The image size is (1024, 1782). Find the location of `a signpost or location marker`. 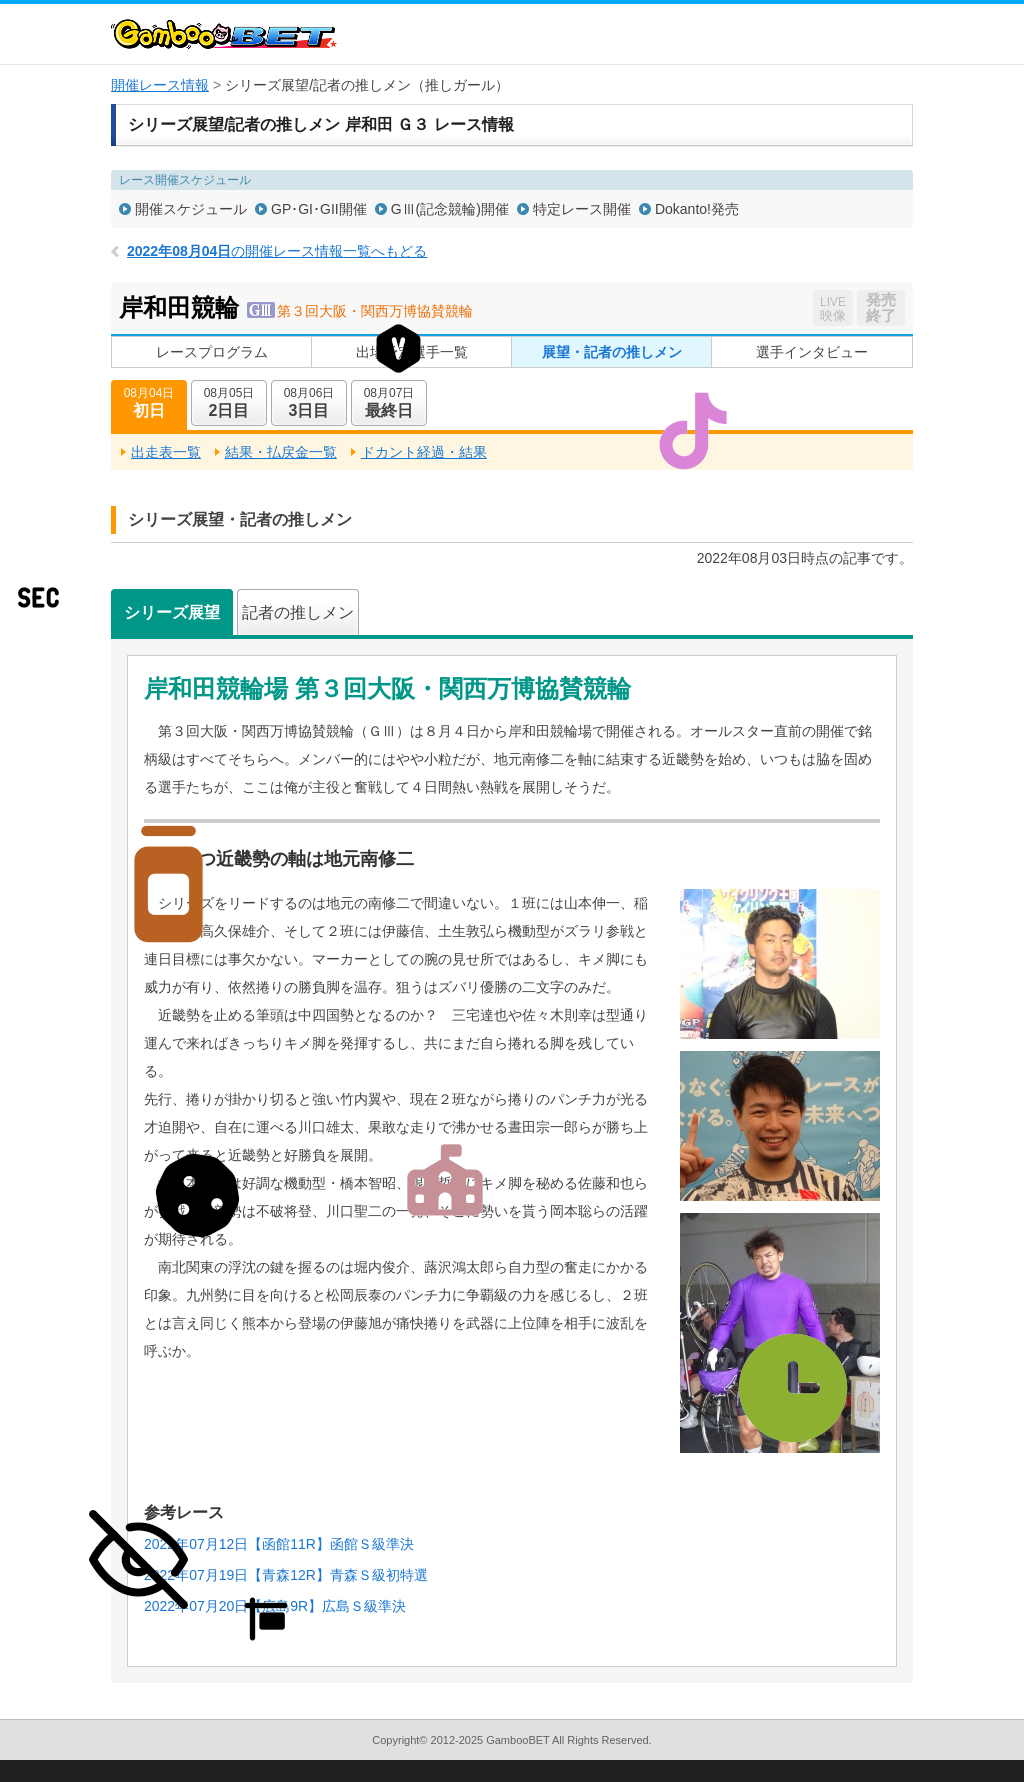

a signpost or location marker is located at coordinates (266, 1619).